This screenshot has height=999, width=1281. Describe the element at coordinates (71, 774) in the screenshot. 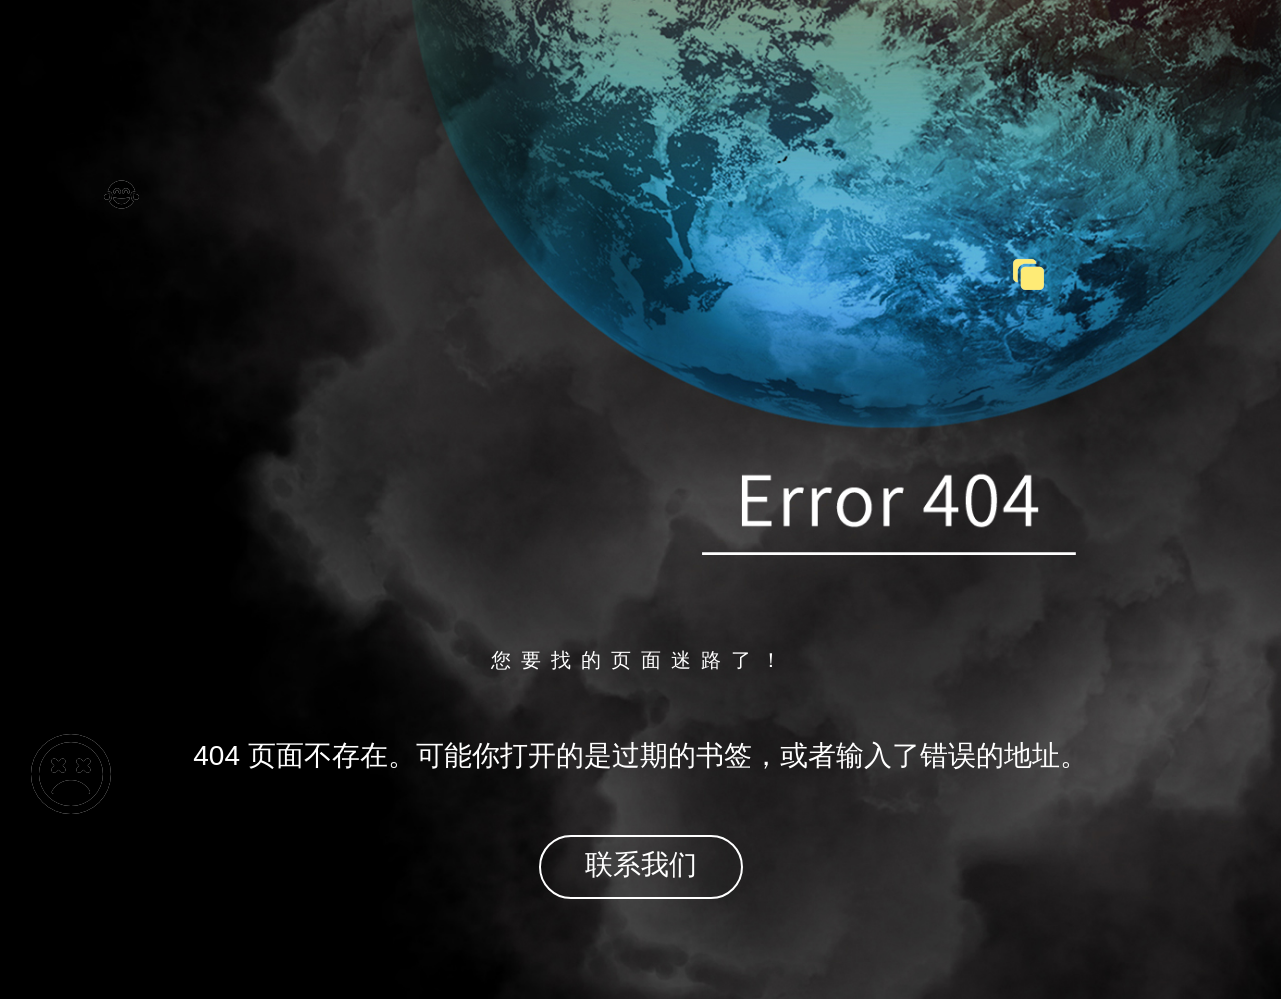

I see `rate experience as very dissatisfied` at that location.